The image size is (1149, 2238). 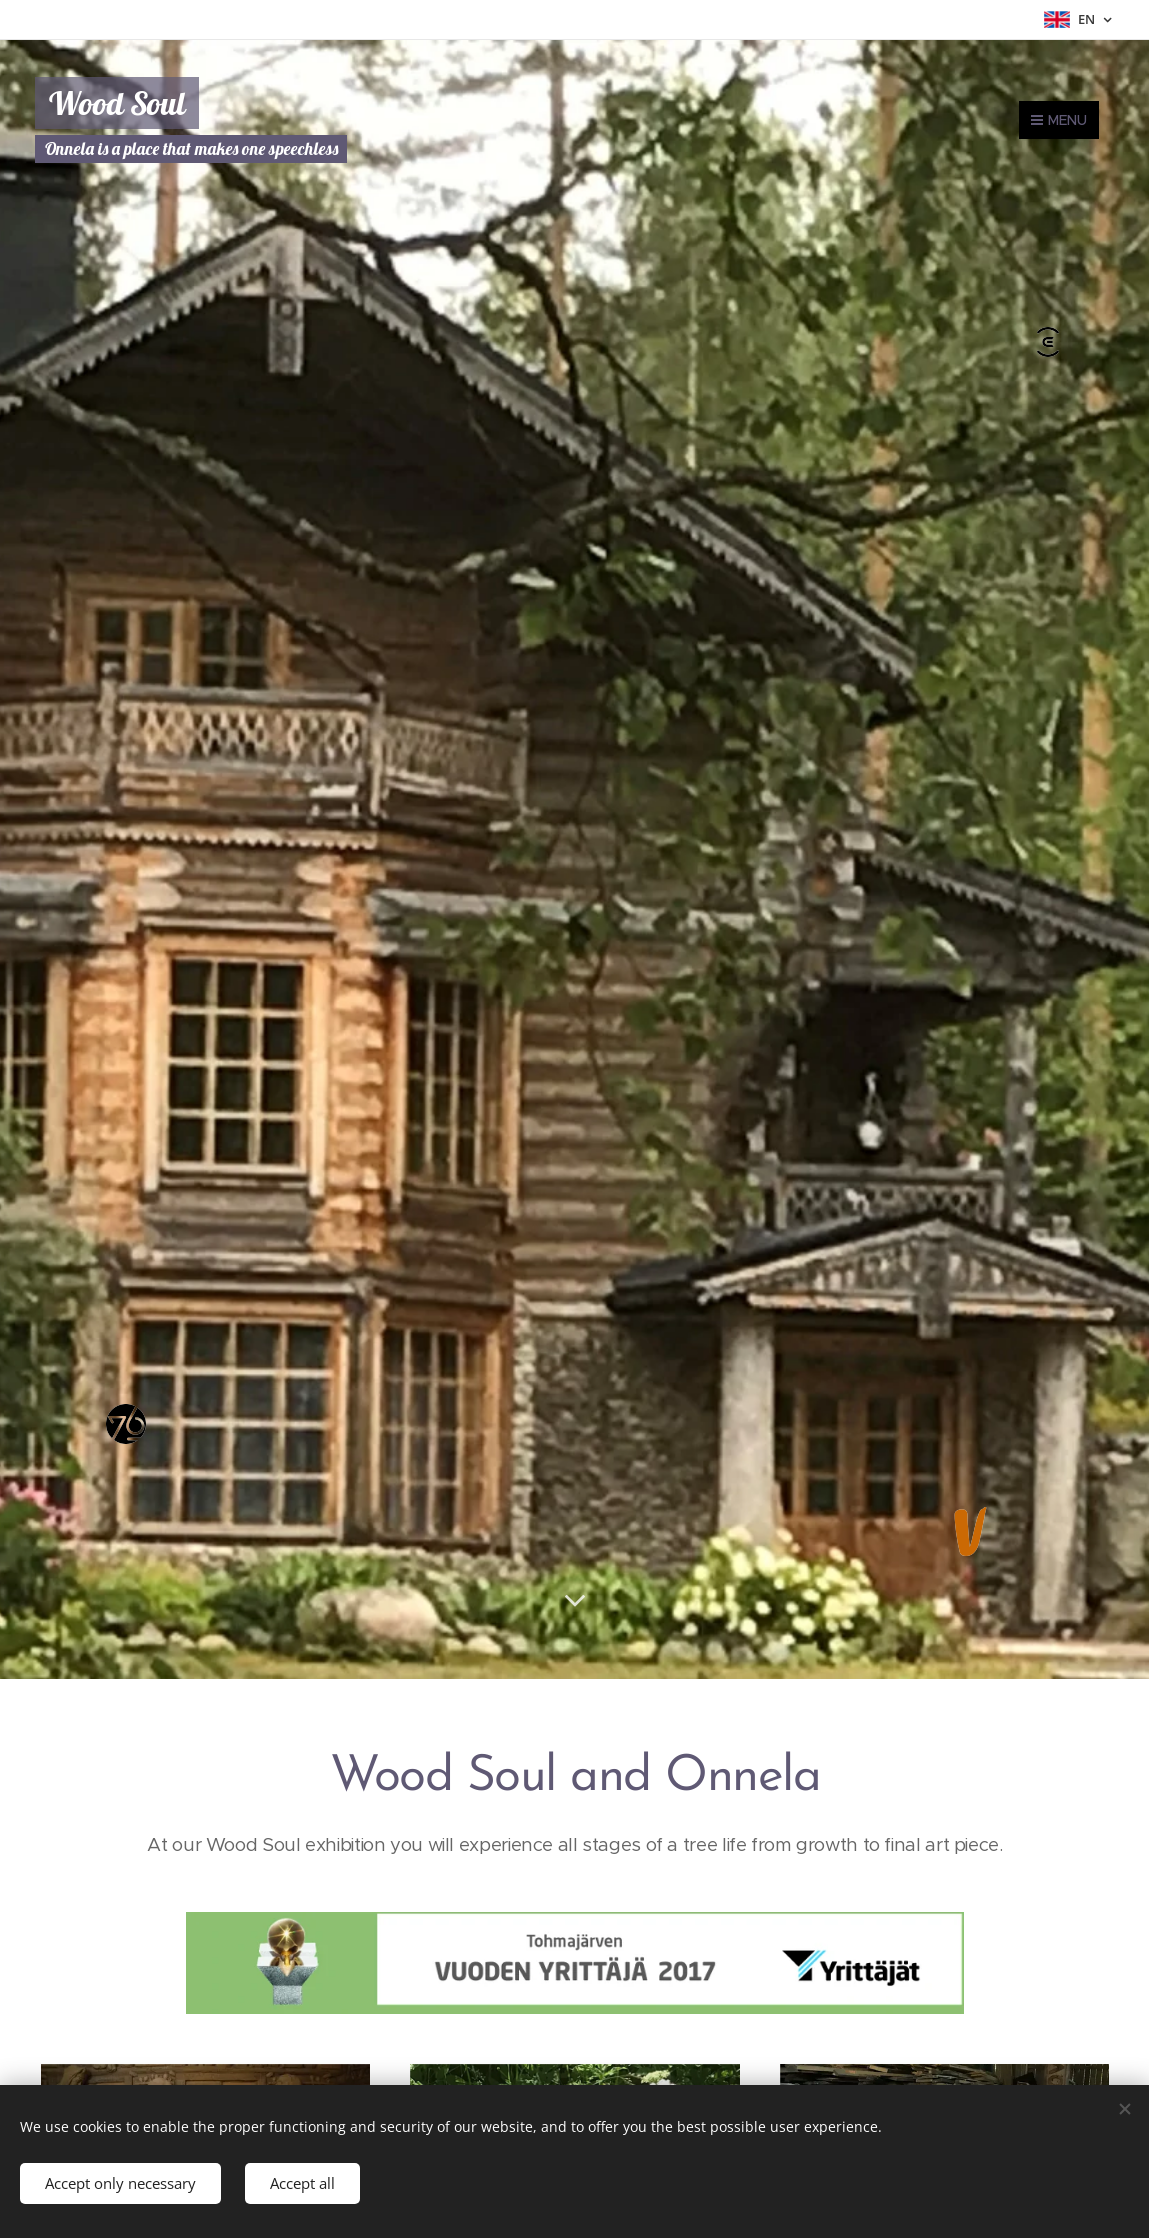 What do you see at coordinates (126, 1424) in the screenshot?
I see `visit system76 website or support` at bounding box center [126, 1424].